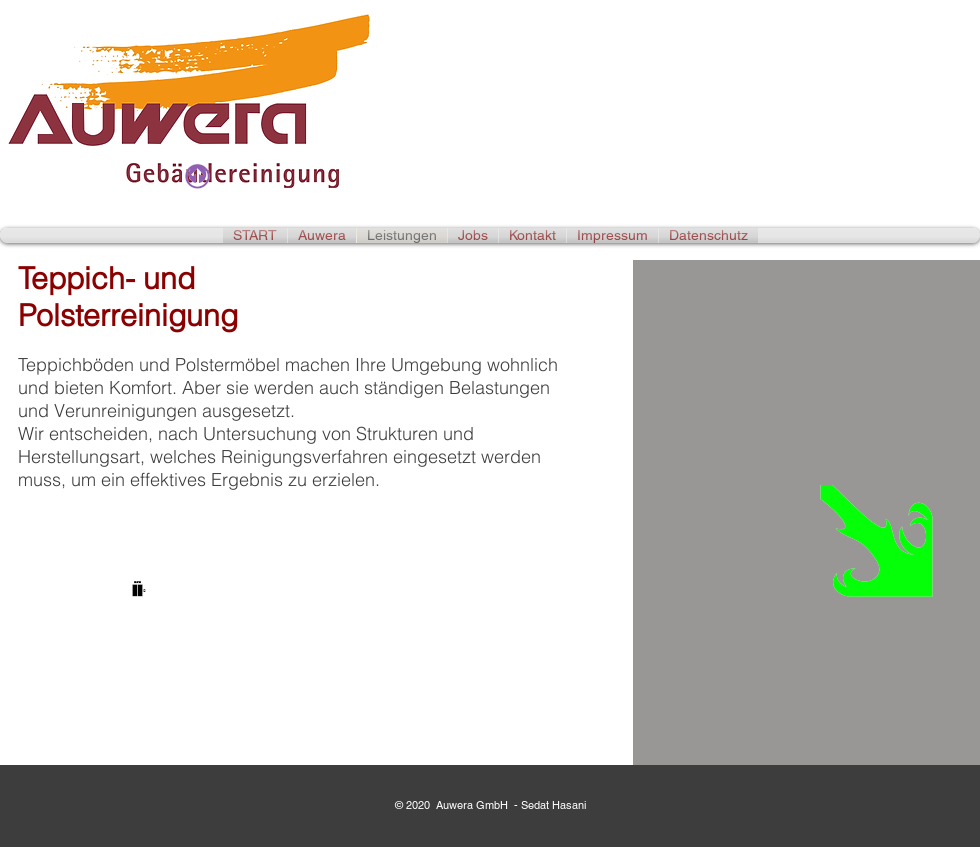  Describe the element at coordinates (876, 541) in the screenshot. I see `activate dragon breath ability` at that location.